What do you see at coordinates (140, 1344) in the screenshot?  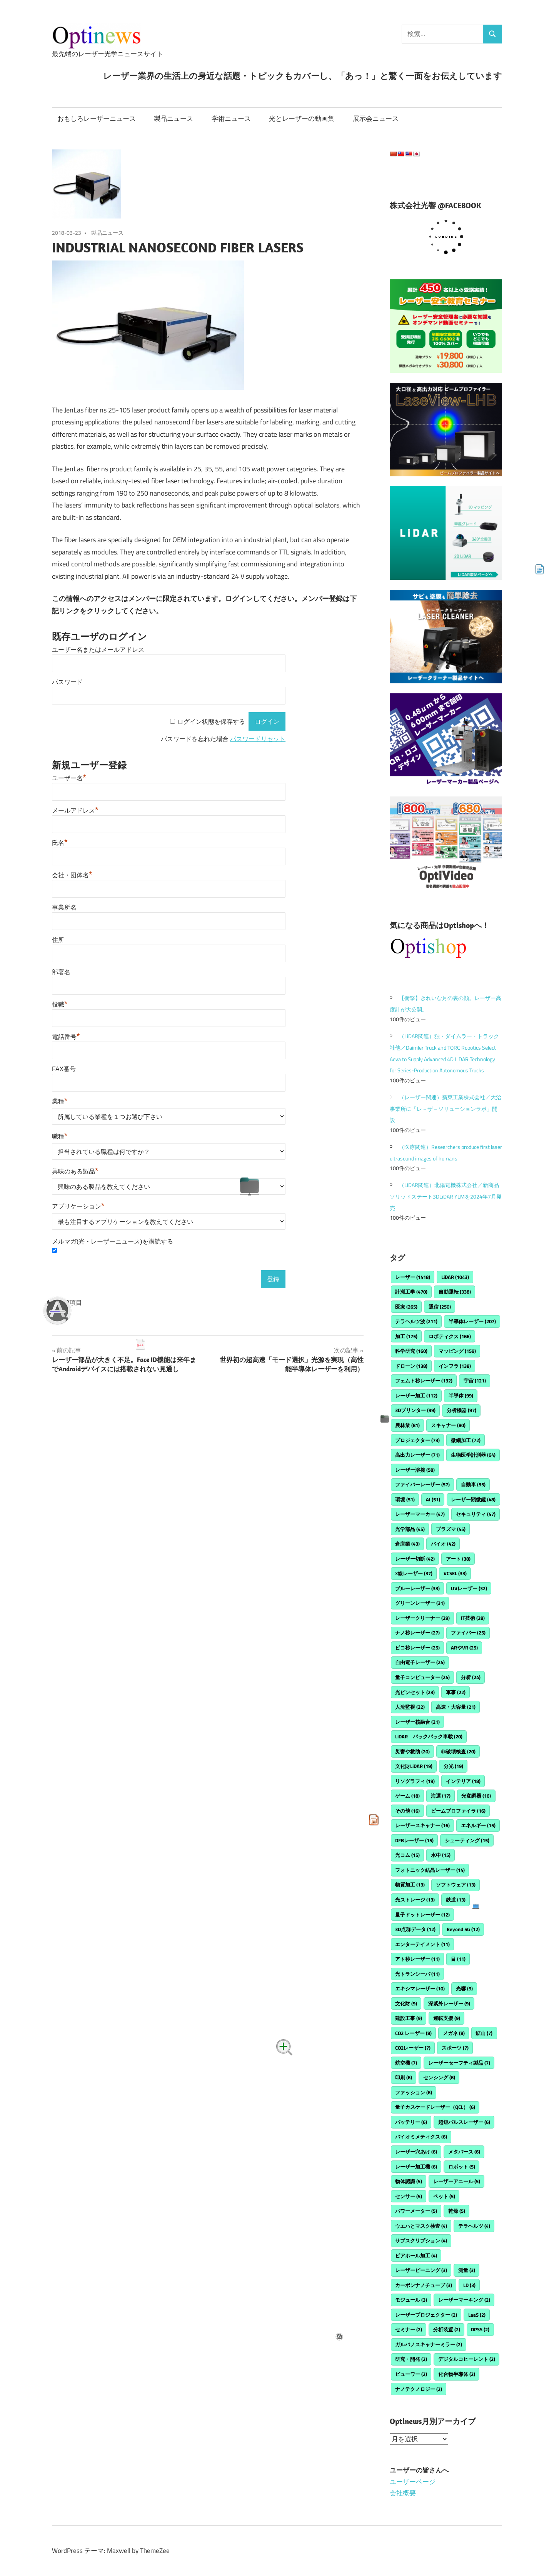 I see `a C++ header file` at bounding box center [140, 1344].